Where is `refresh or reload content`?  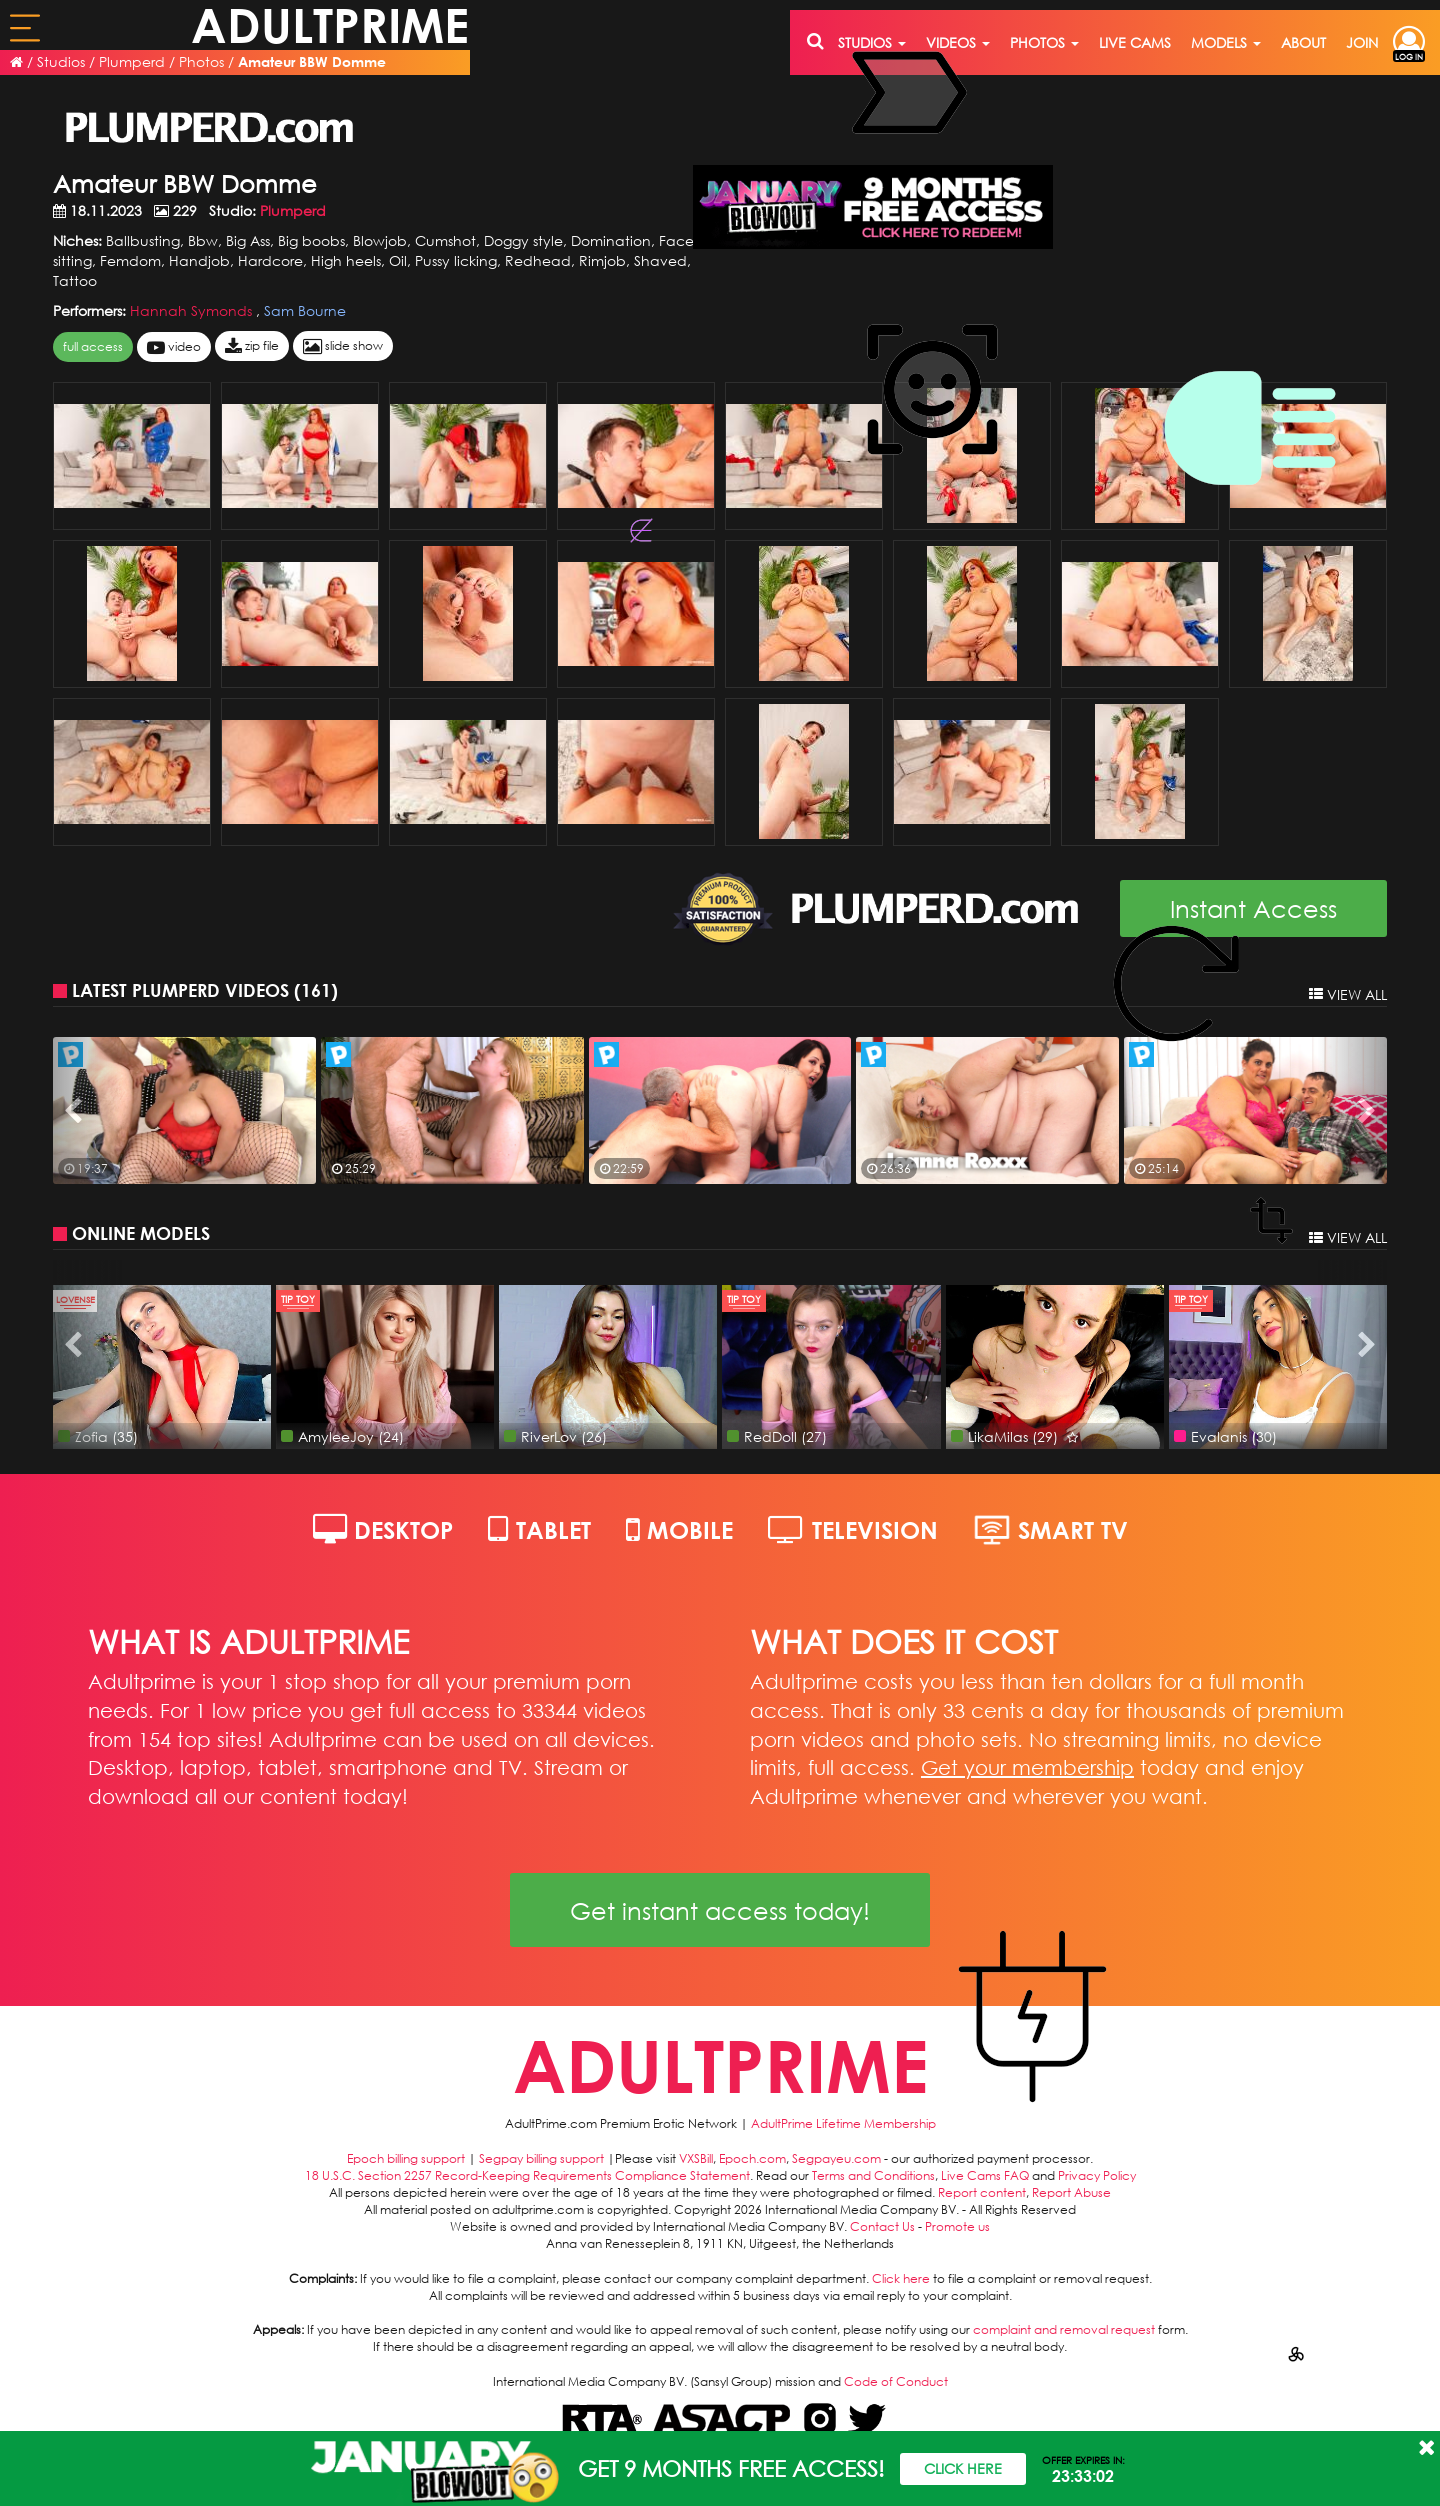
refresh or reload content is located at coordinates (1171, 983).